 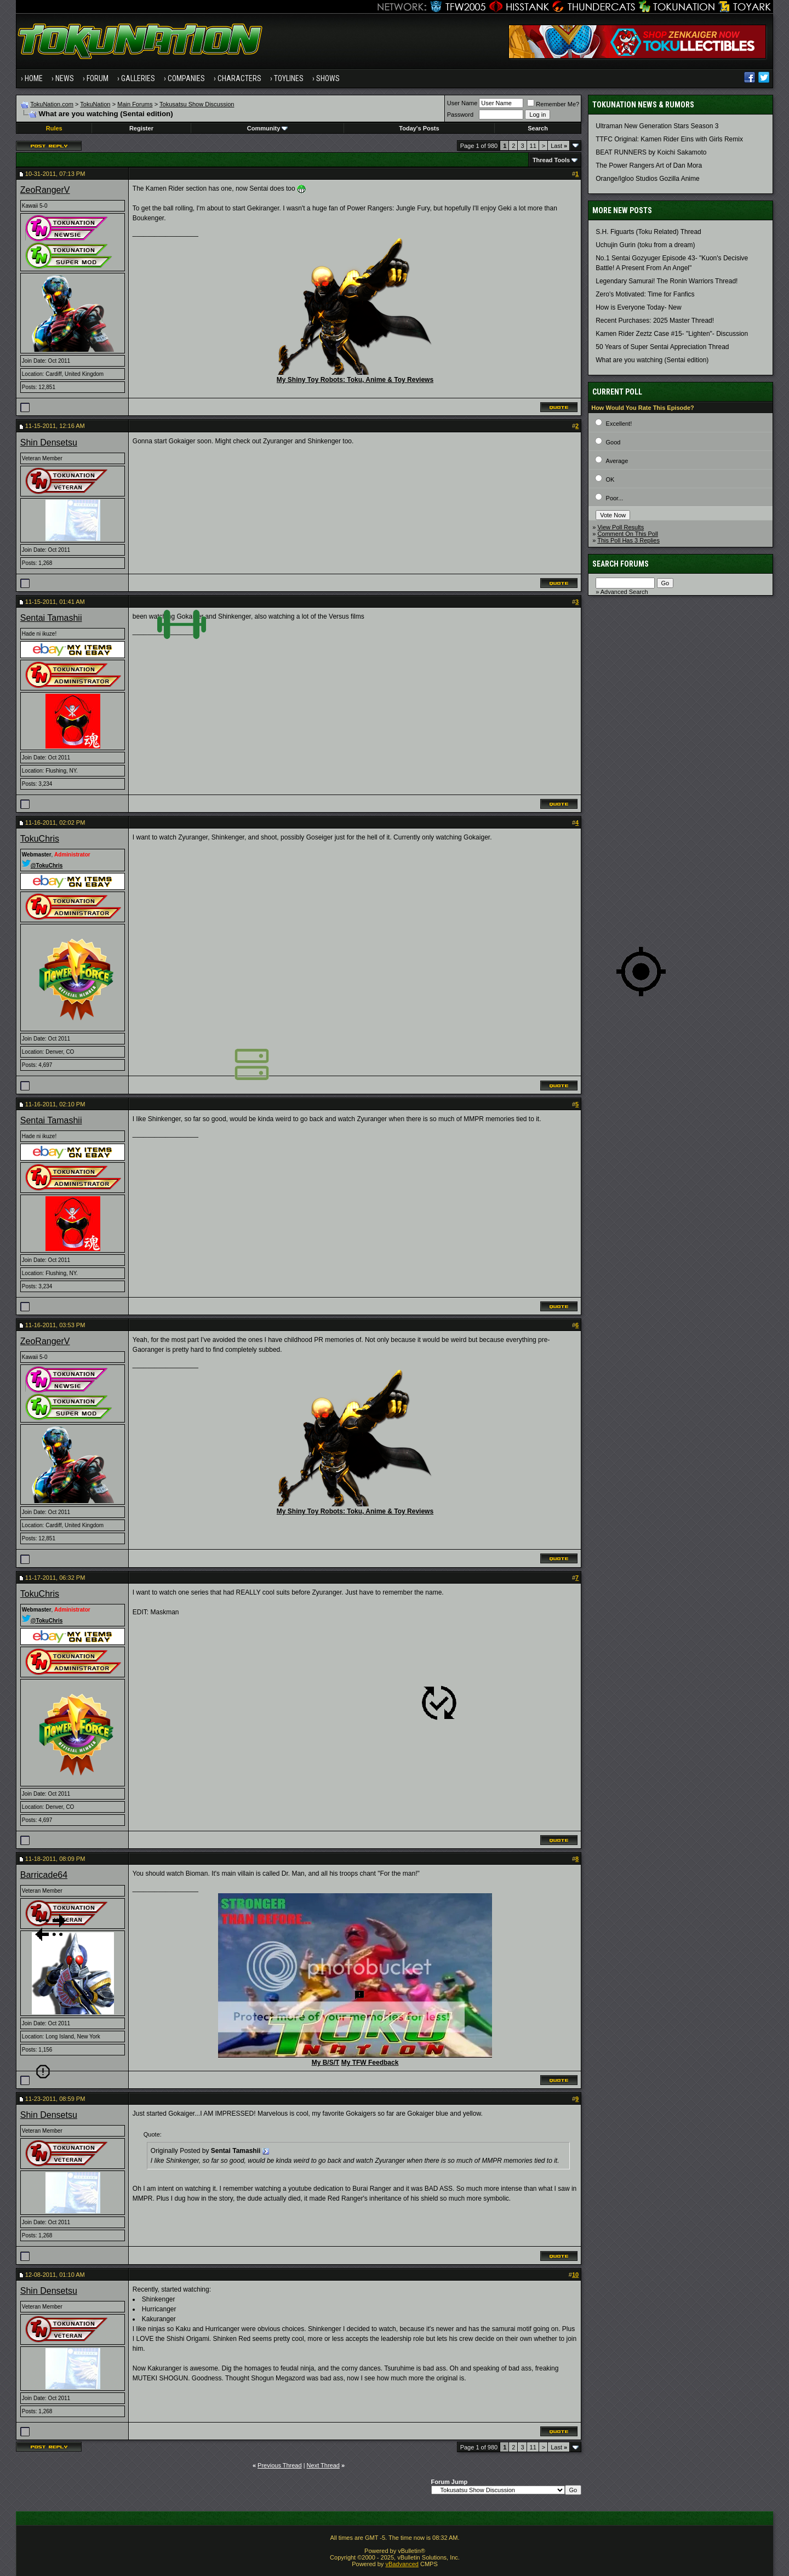 I want to click on indicates an email error or delivery failure, so click(x=43, y=2071).